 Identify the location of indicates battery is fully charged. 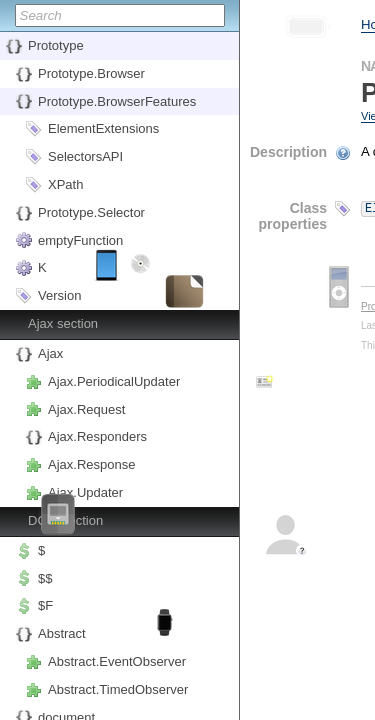
(308, 26).